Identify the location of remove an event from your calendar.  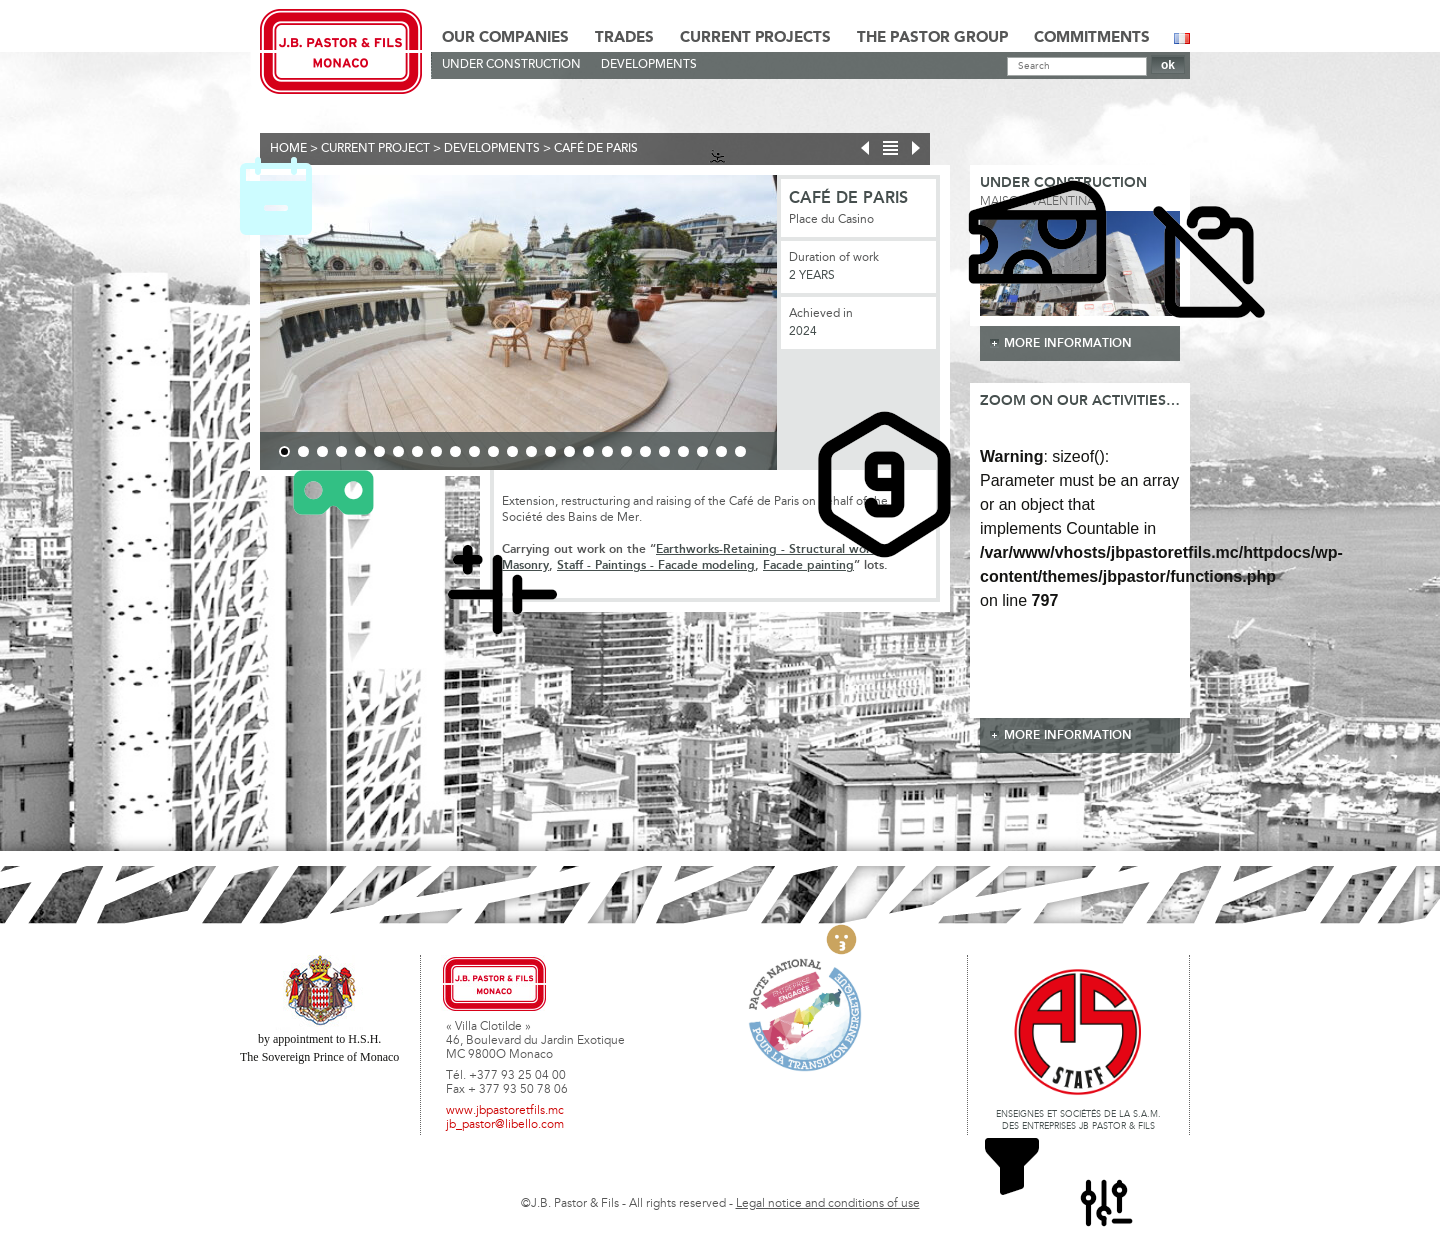
(276, 199).